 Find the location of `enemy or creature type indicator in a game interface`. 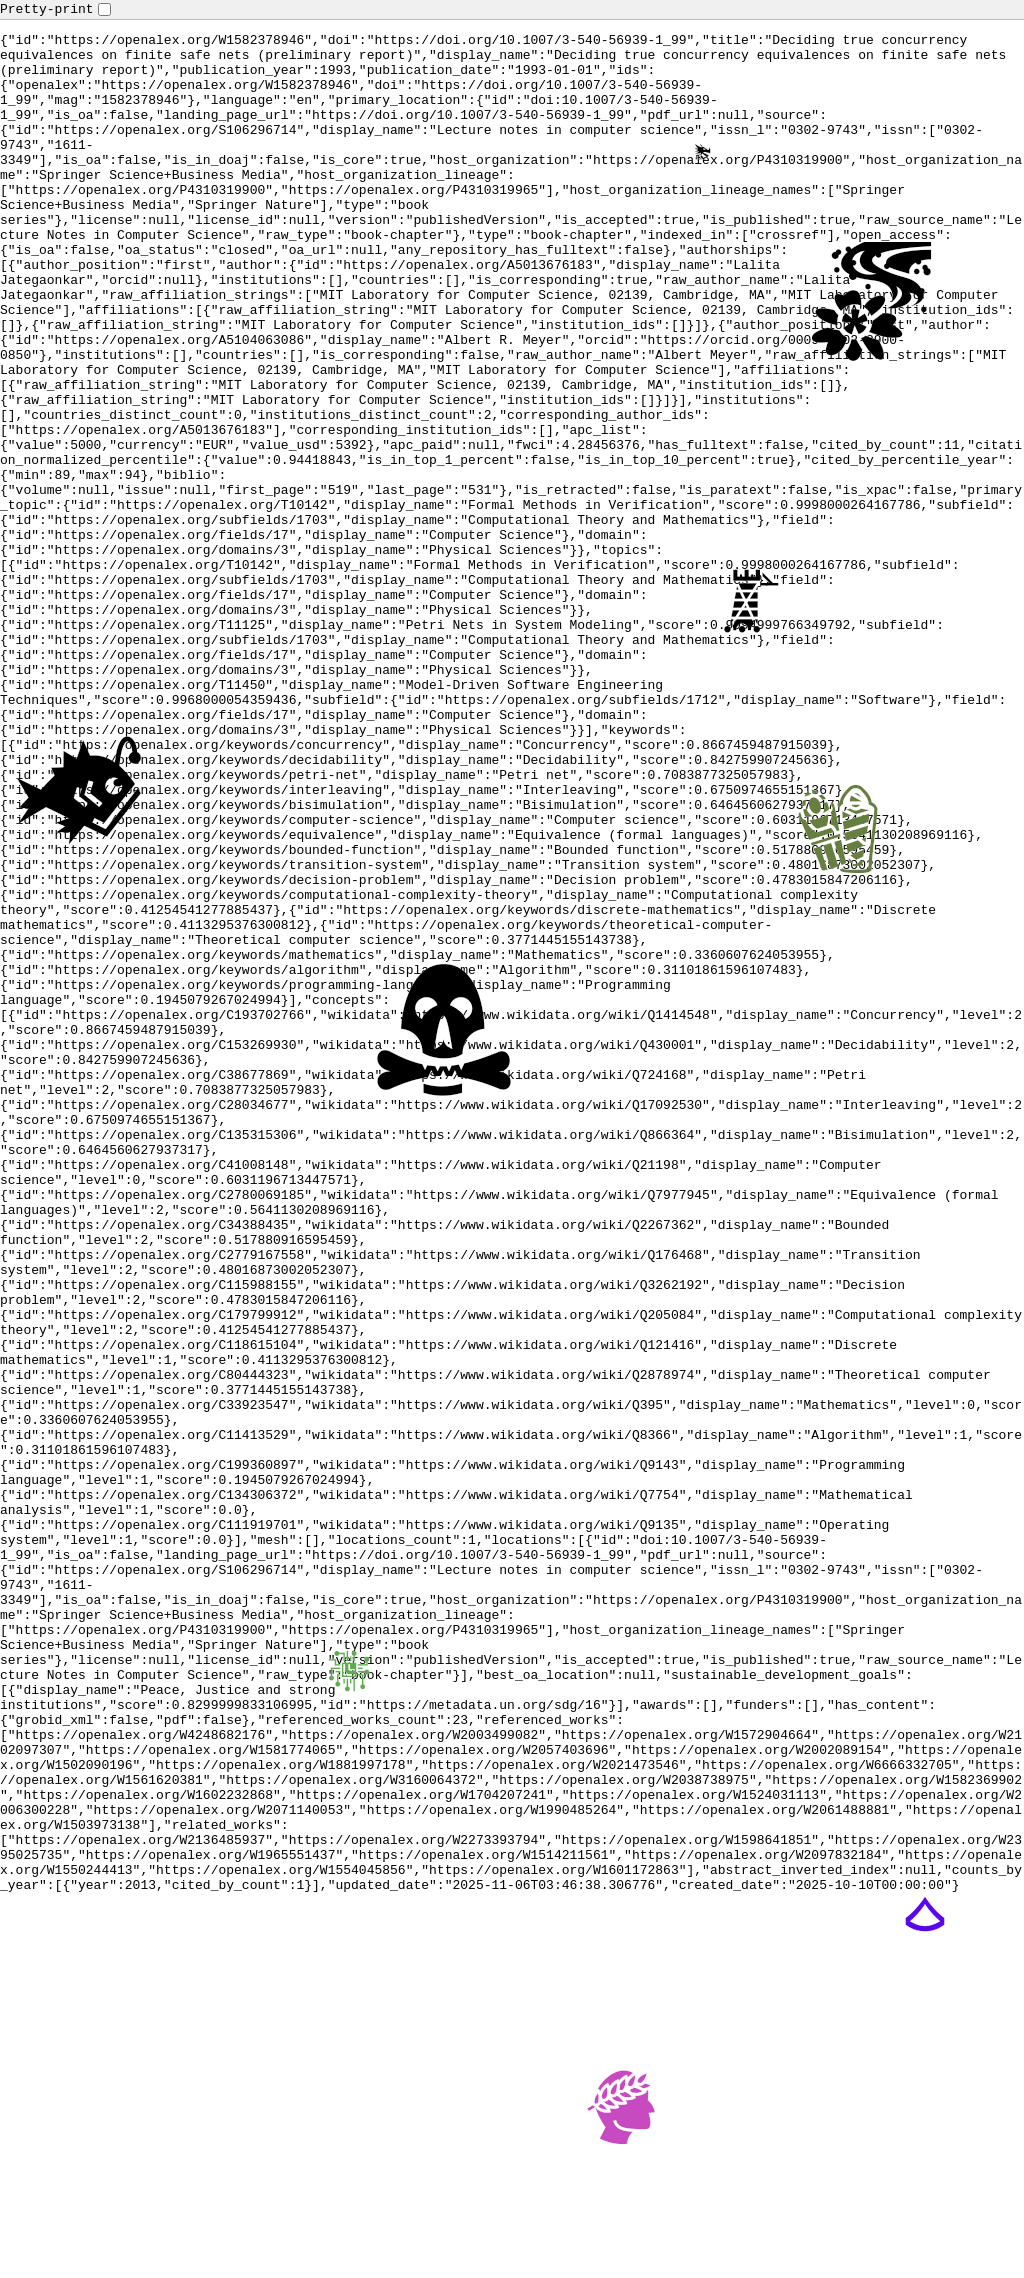

enemy or creature type indicator in a game interface is located at coordinates (444, 1029).